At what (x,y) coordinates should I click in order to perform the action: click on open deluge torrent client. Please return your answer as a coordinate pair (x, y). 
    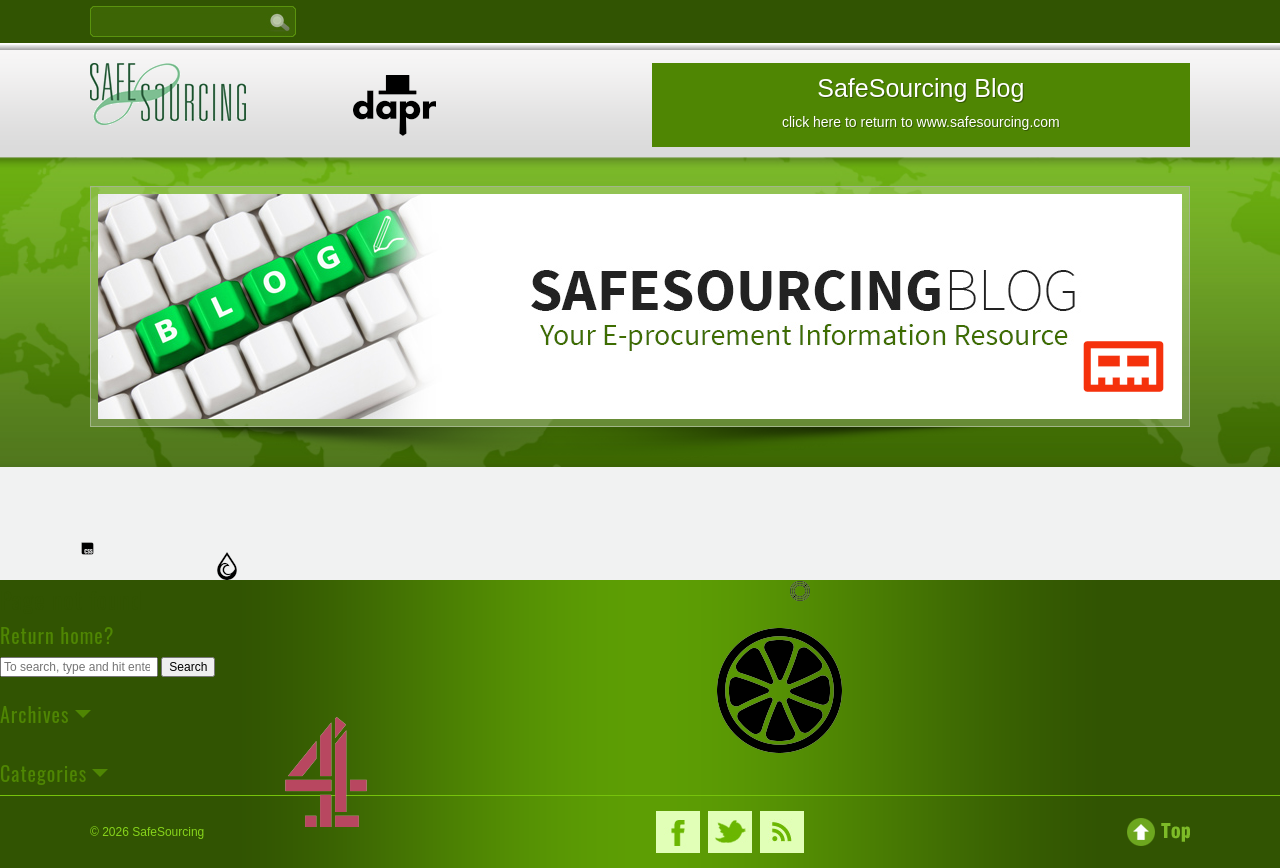
    Looking at the image, I should click on (227, 566).